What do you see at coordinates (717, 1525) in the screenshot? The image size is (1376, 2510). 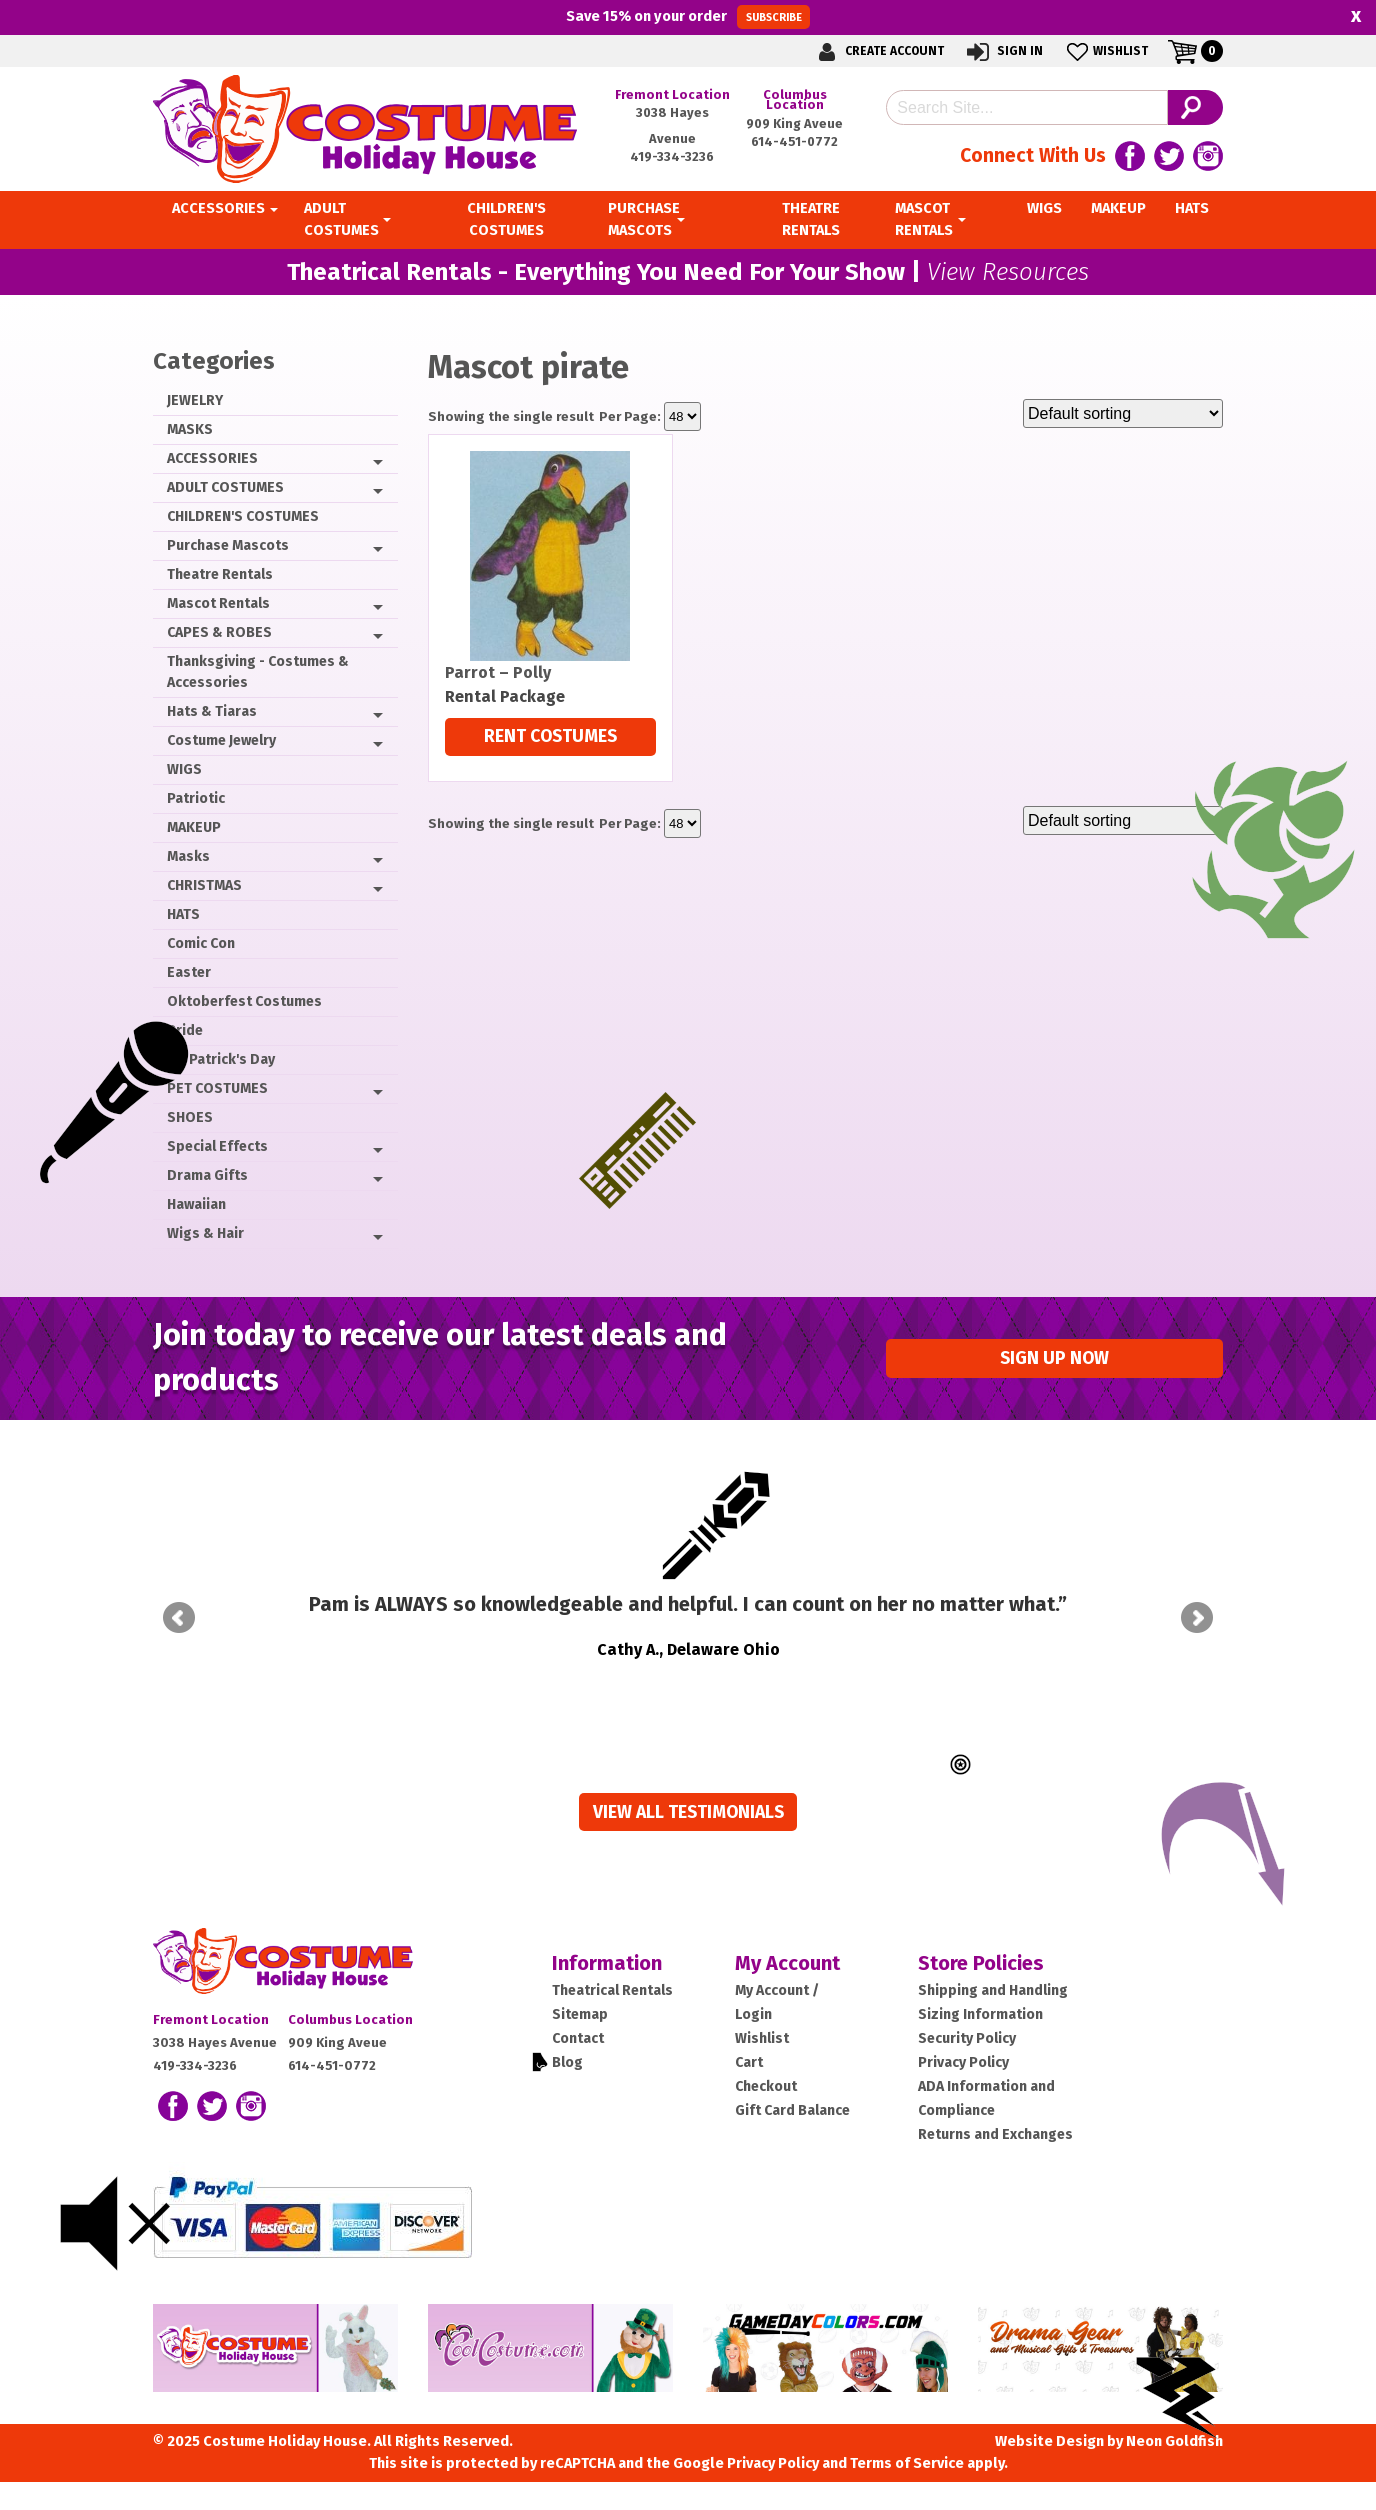 I see `cast a spell or use magic ability` at bounding box center [717, 1525].